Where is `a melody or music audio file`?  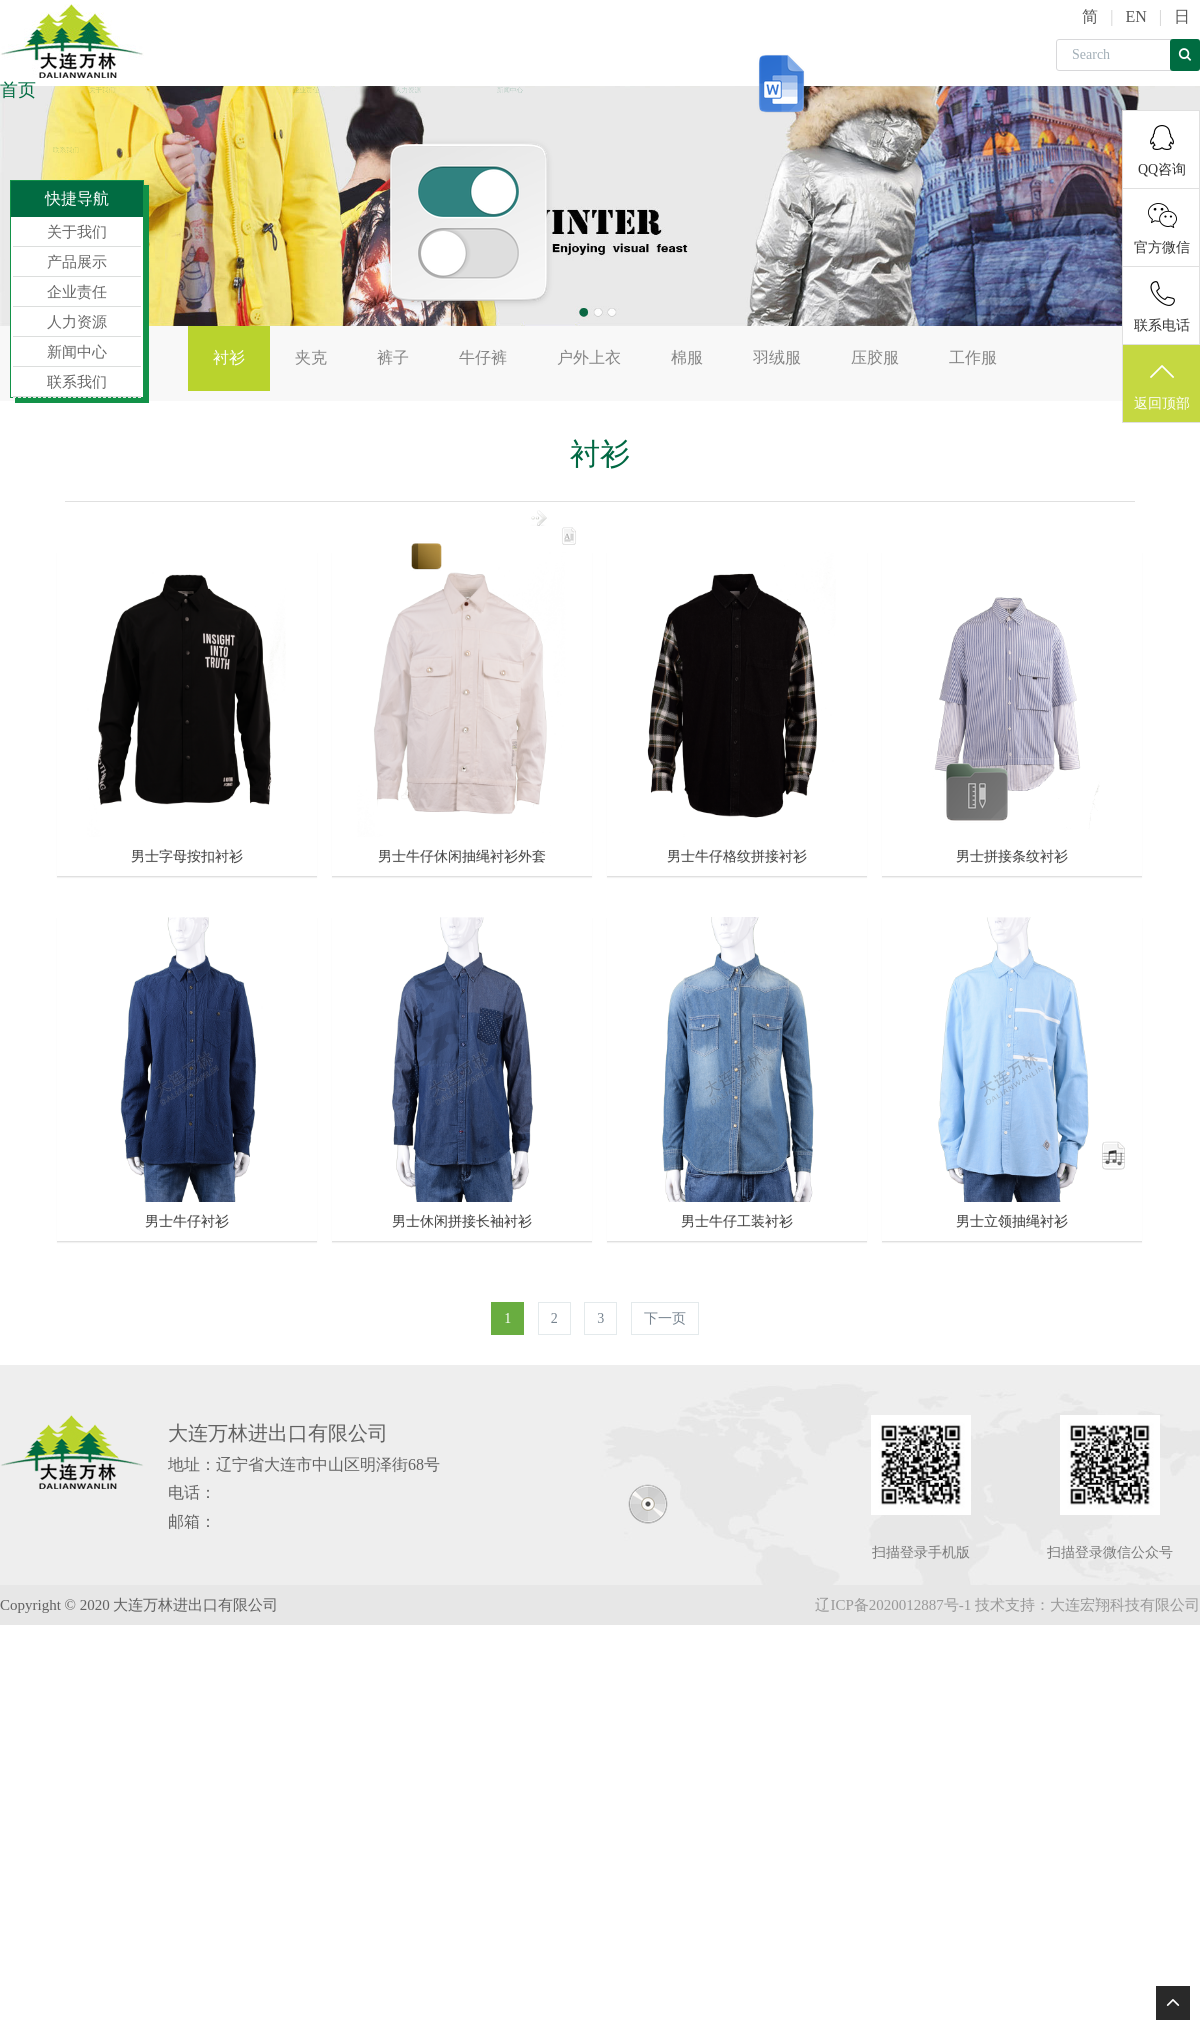
a melody or music audio file is located at coordinates (1113, 1155).